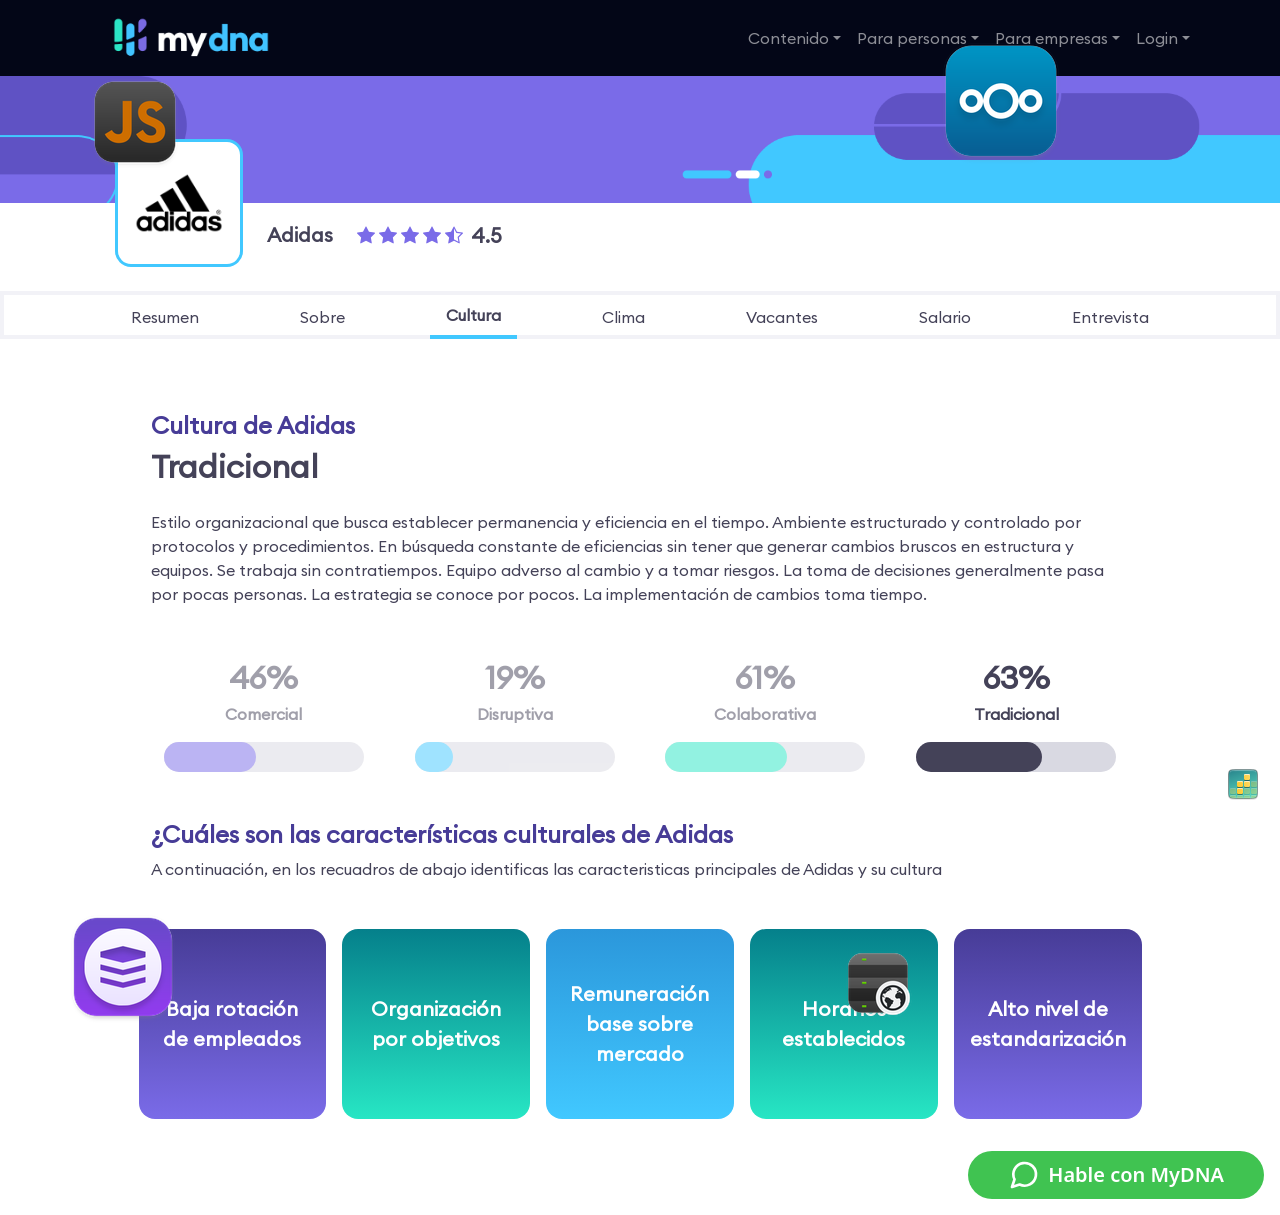 The width and height of the screenshot is (1280, 1215). I want to click on open javascript testing application, so click(135, 122).